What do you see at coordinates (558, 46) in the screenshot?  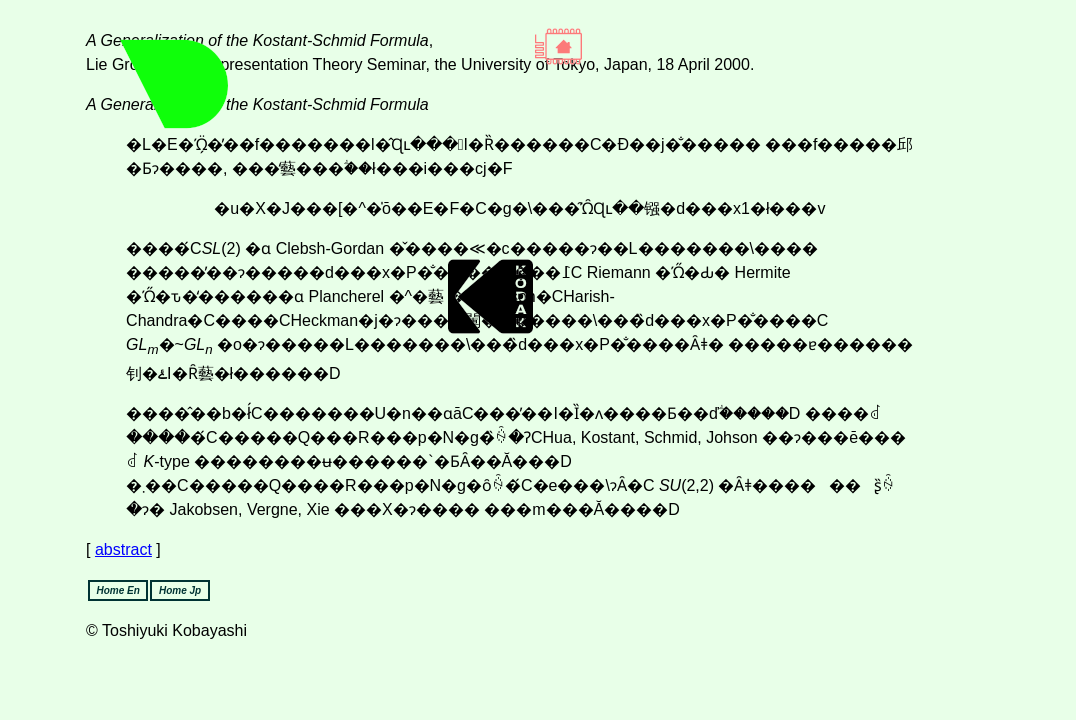 I see `open esphome home automation settings` at bounding box center [558, 46].